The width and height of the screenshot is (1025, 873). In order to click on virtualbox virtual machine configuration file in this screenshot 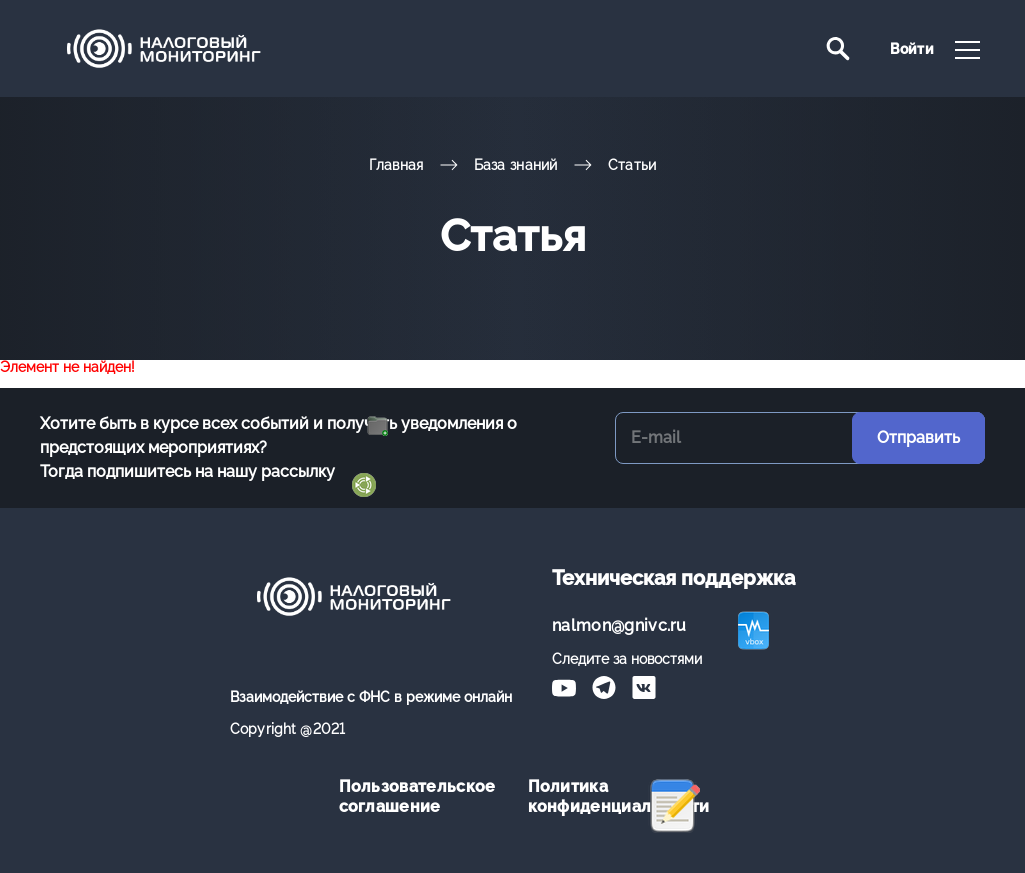, I will do `click(753, 630)`.